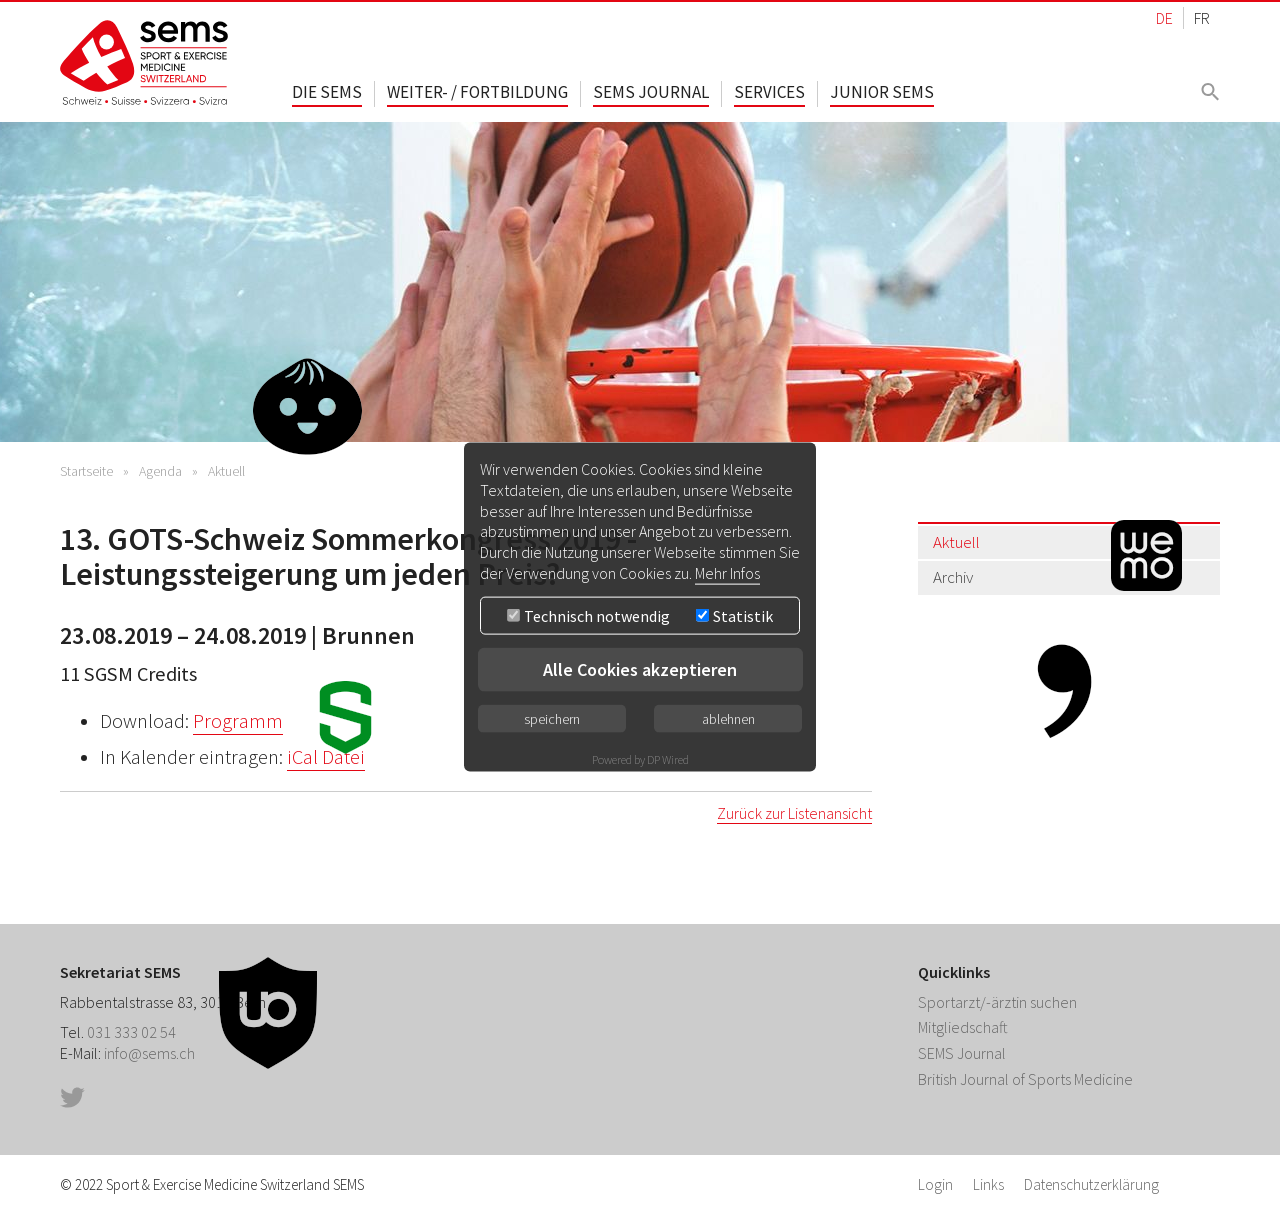  What do you see at coordinates (307, 406) in the screenshot?
I see `indicates a project using the bun javascript runtime` at bounding box center [307, 406].